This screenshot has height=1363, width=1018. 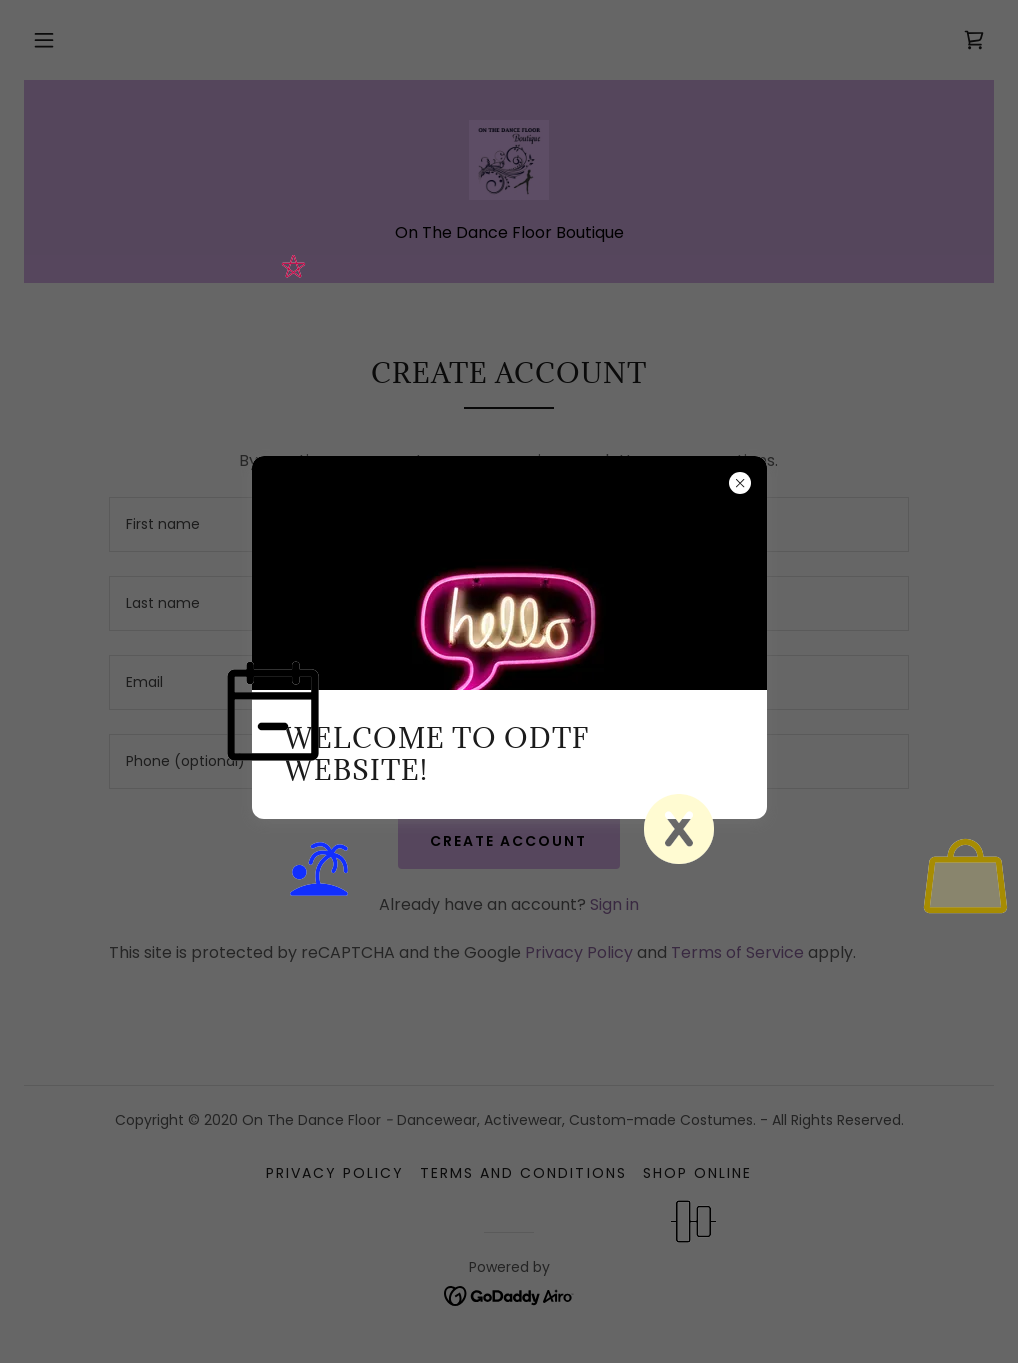 I want to click on view tropical or vacation-related content, so click(x=319, y=869).